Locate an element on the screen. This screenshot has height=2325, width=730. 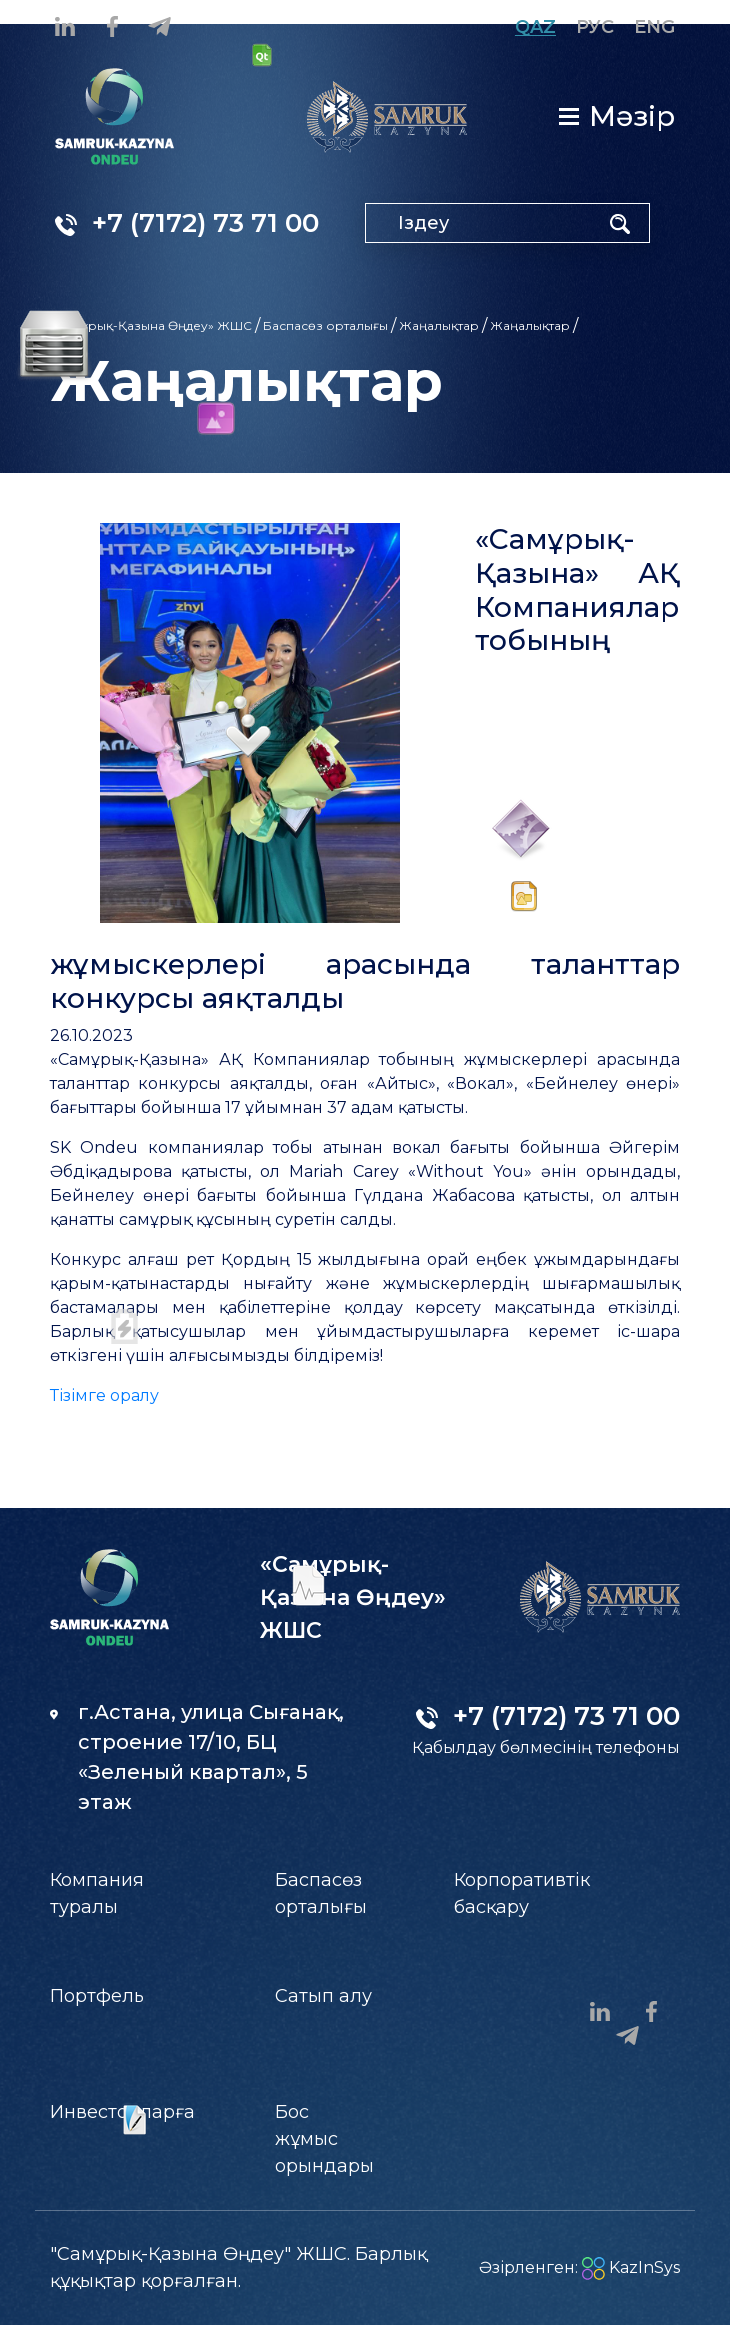
indicates an executable program file is located at coordinates (522, 830).